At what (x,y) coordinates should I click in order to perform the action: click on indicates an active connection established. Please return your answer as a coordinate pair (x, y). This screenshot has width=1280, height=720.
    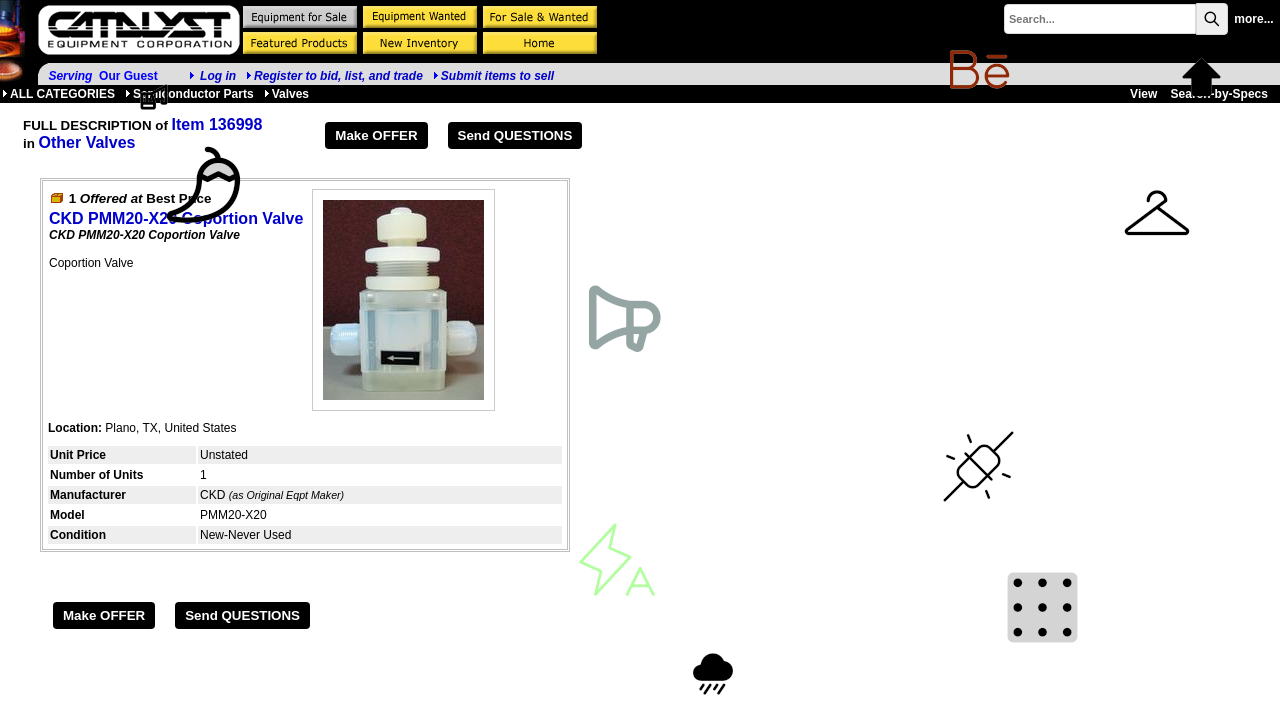
    Looking at the image, I should click on (978, 466).